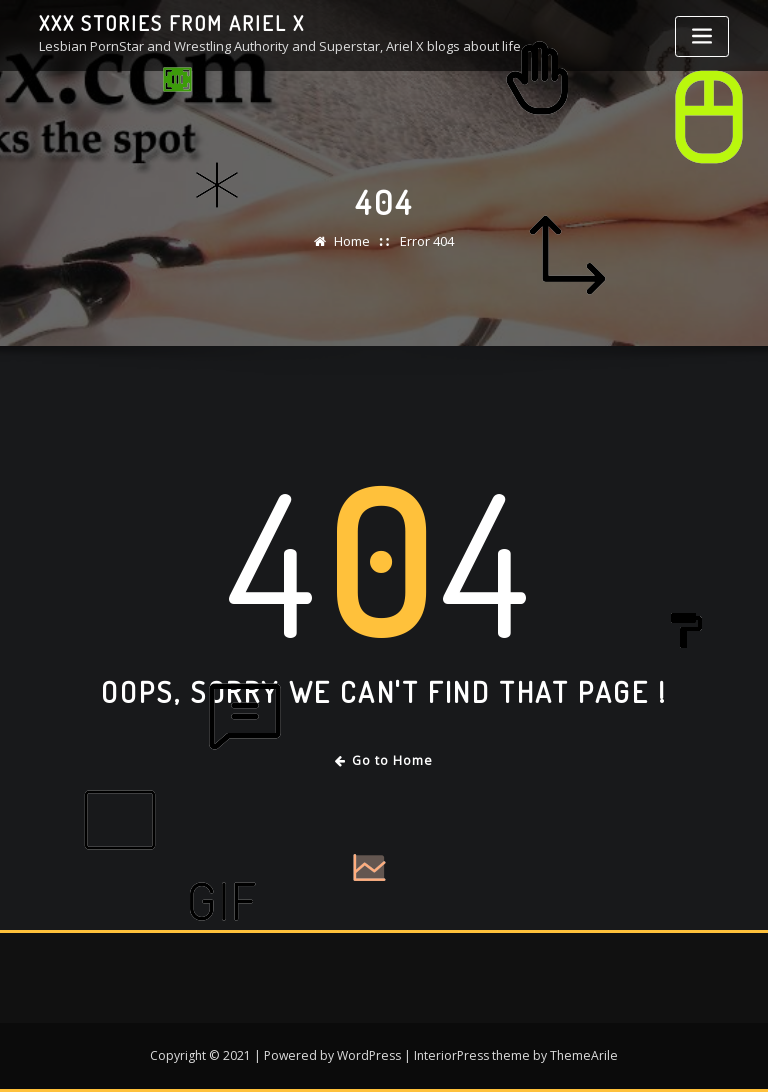 This screenshot has height=1092, width=768. What do you see at coordinates (120, 820) in the screenshot?
I see `placeholder for content or media` at bounding box center [120, 820].